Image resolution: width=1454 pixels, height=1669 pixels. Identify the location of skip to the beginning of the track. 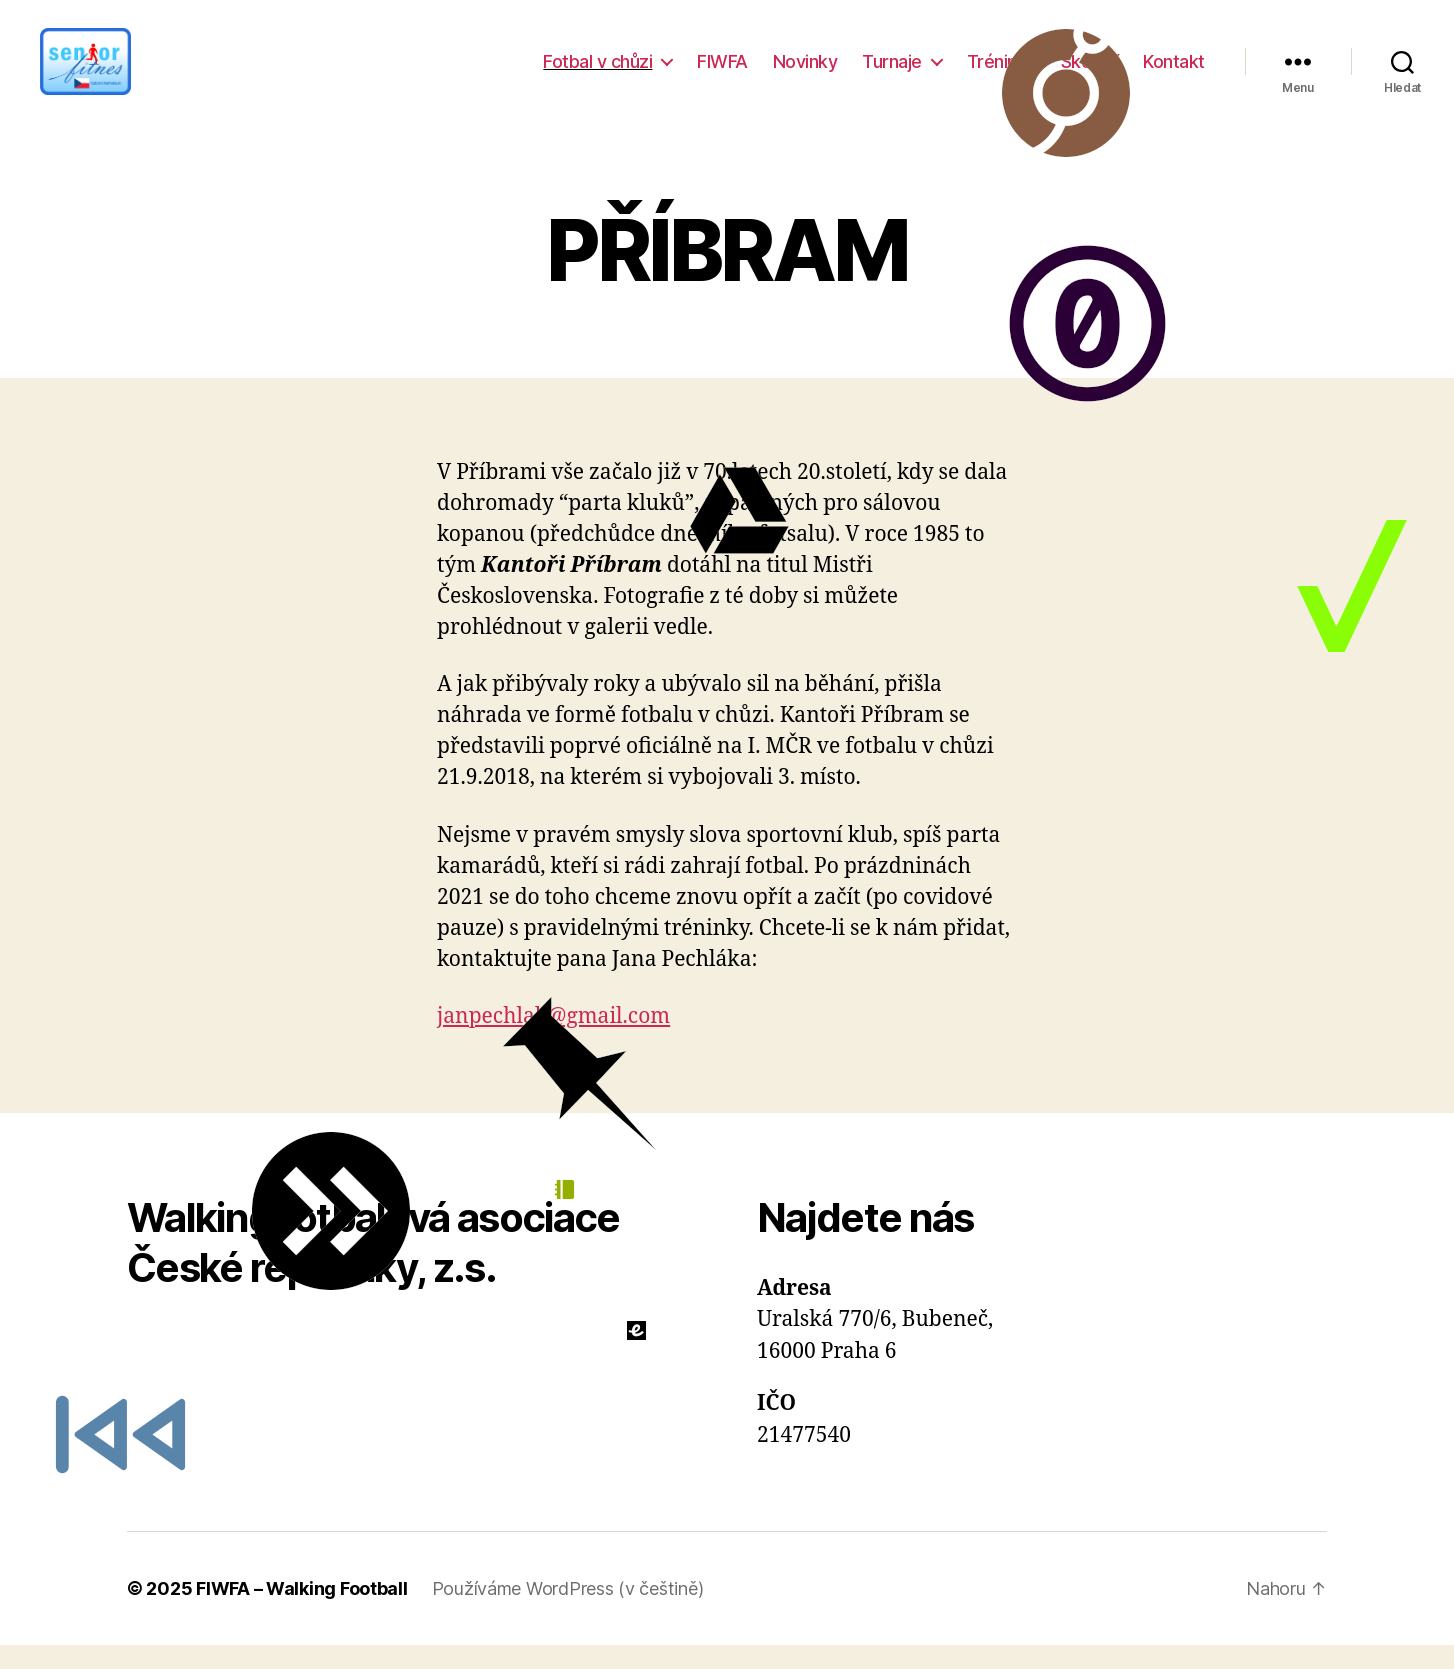
(120, 1434).